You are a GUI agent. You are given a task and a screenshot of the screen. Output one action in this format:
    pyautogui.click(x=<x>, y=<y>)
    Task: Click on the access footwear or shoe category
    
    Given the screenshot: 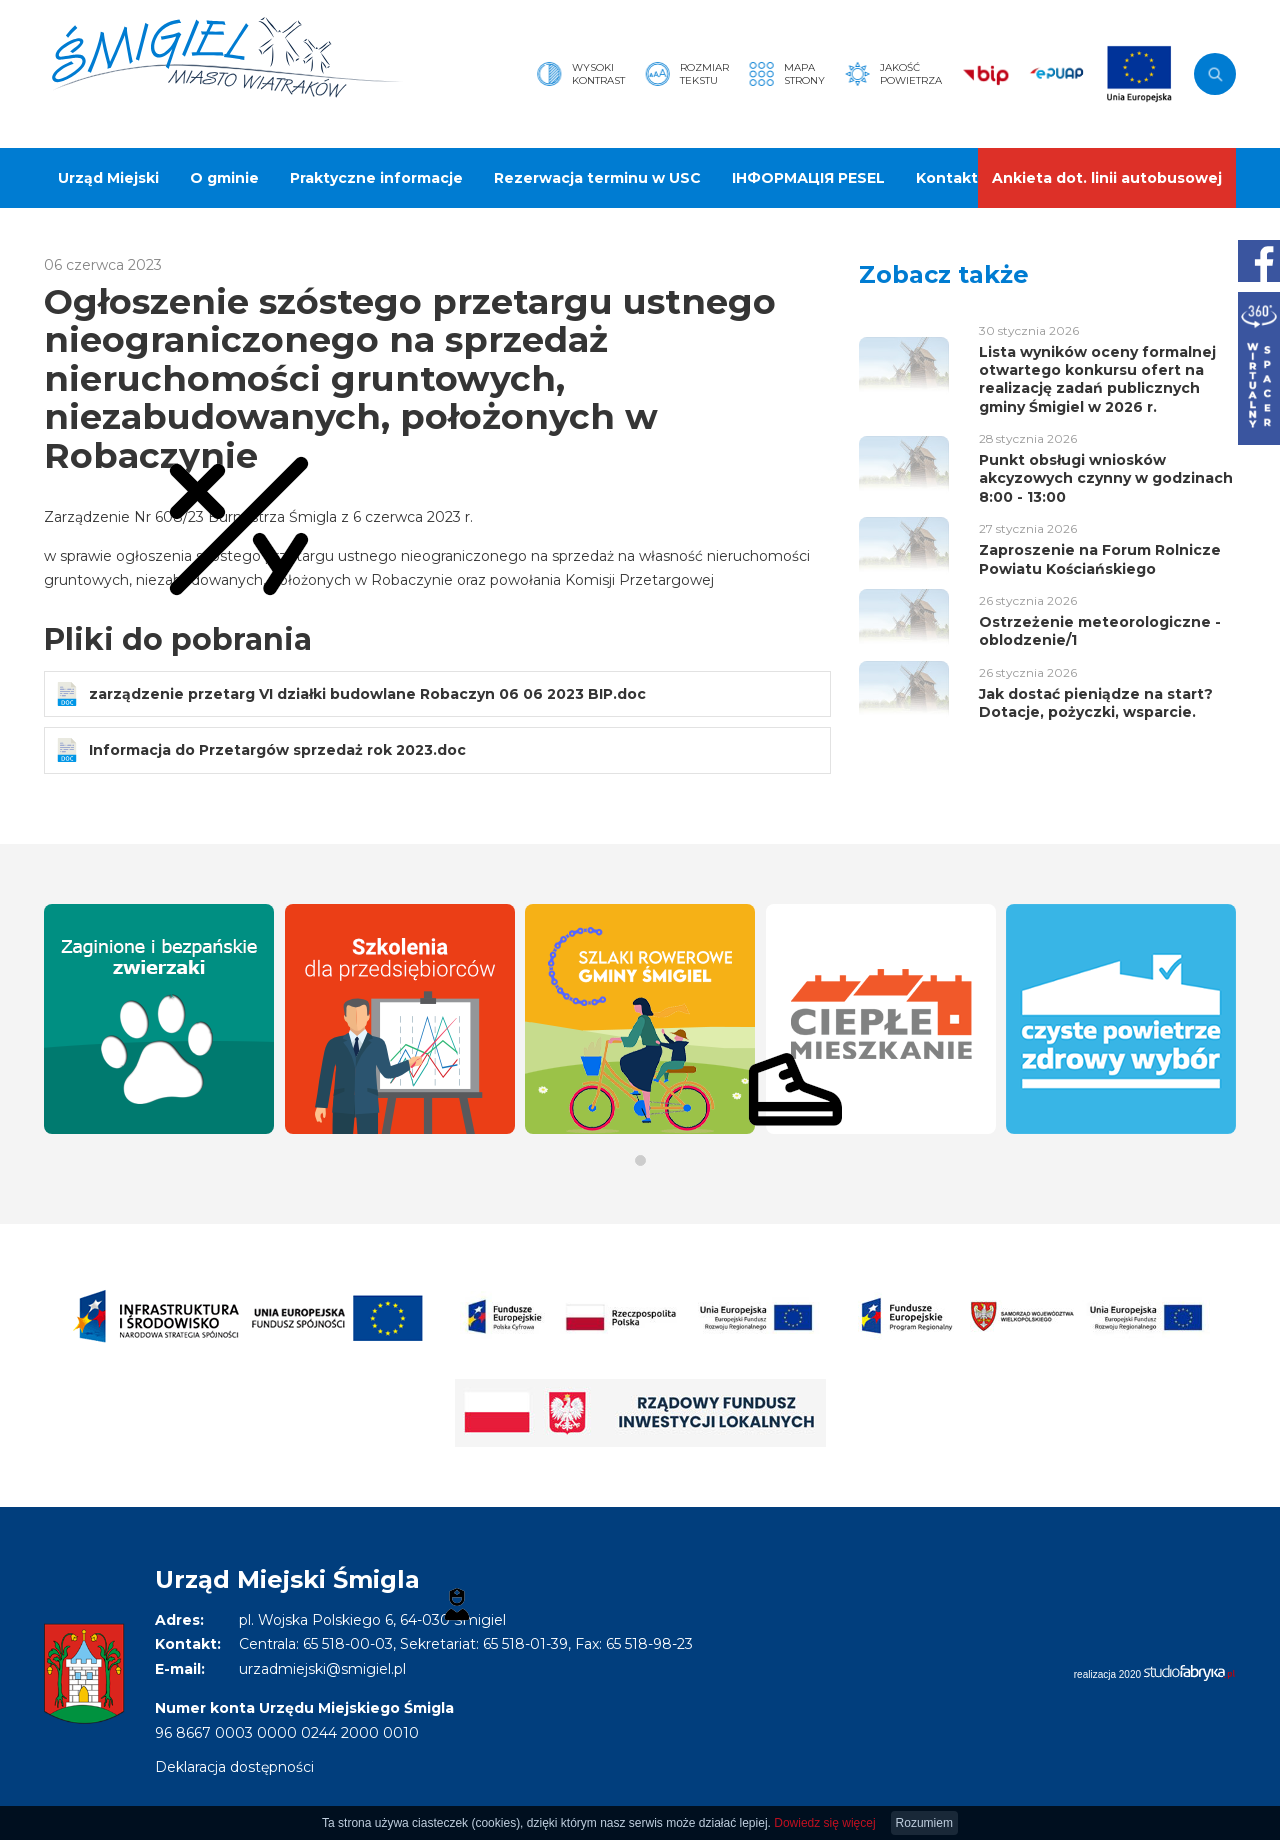 What is the action you would take?
    pyautogui.click(x=791, y=1092)
    